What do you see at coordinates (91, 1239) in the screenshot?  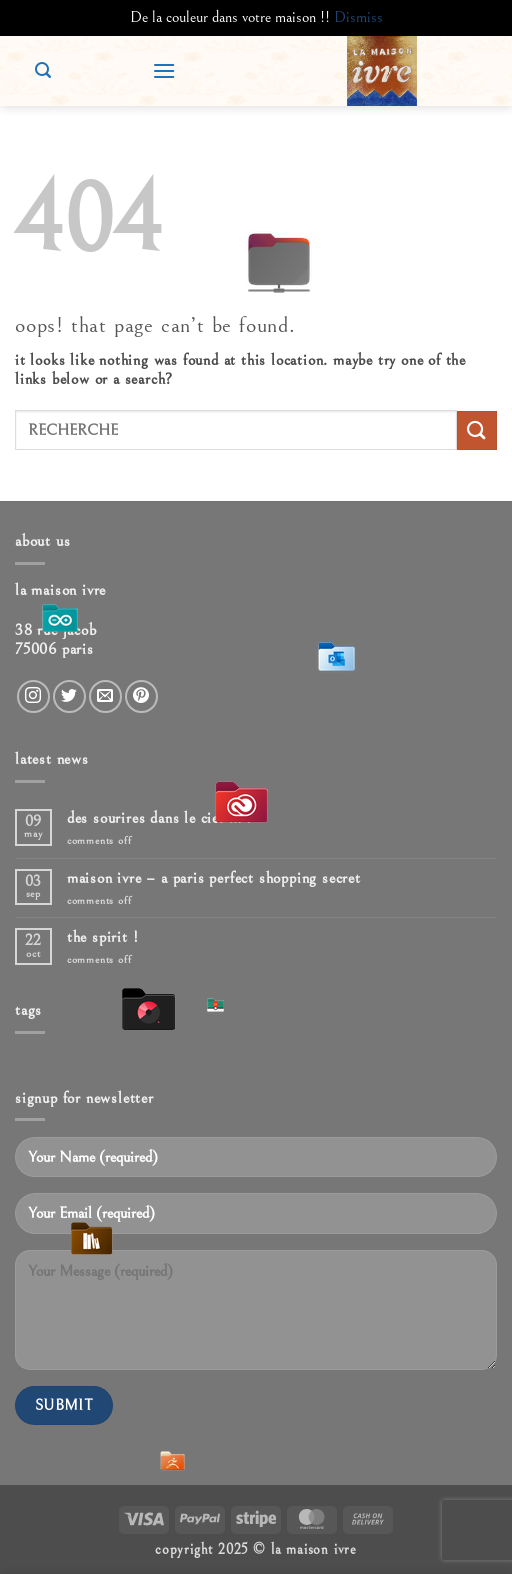 I see `open your calibre ebook library folder` at bounding box center [91, 1239].